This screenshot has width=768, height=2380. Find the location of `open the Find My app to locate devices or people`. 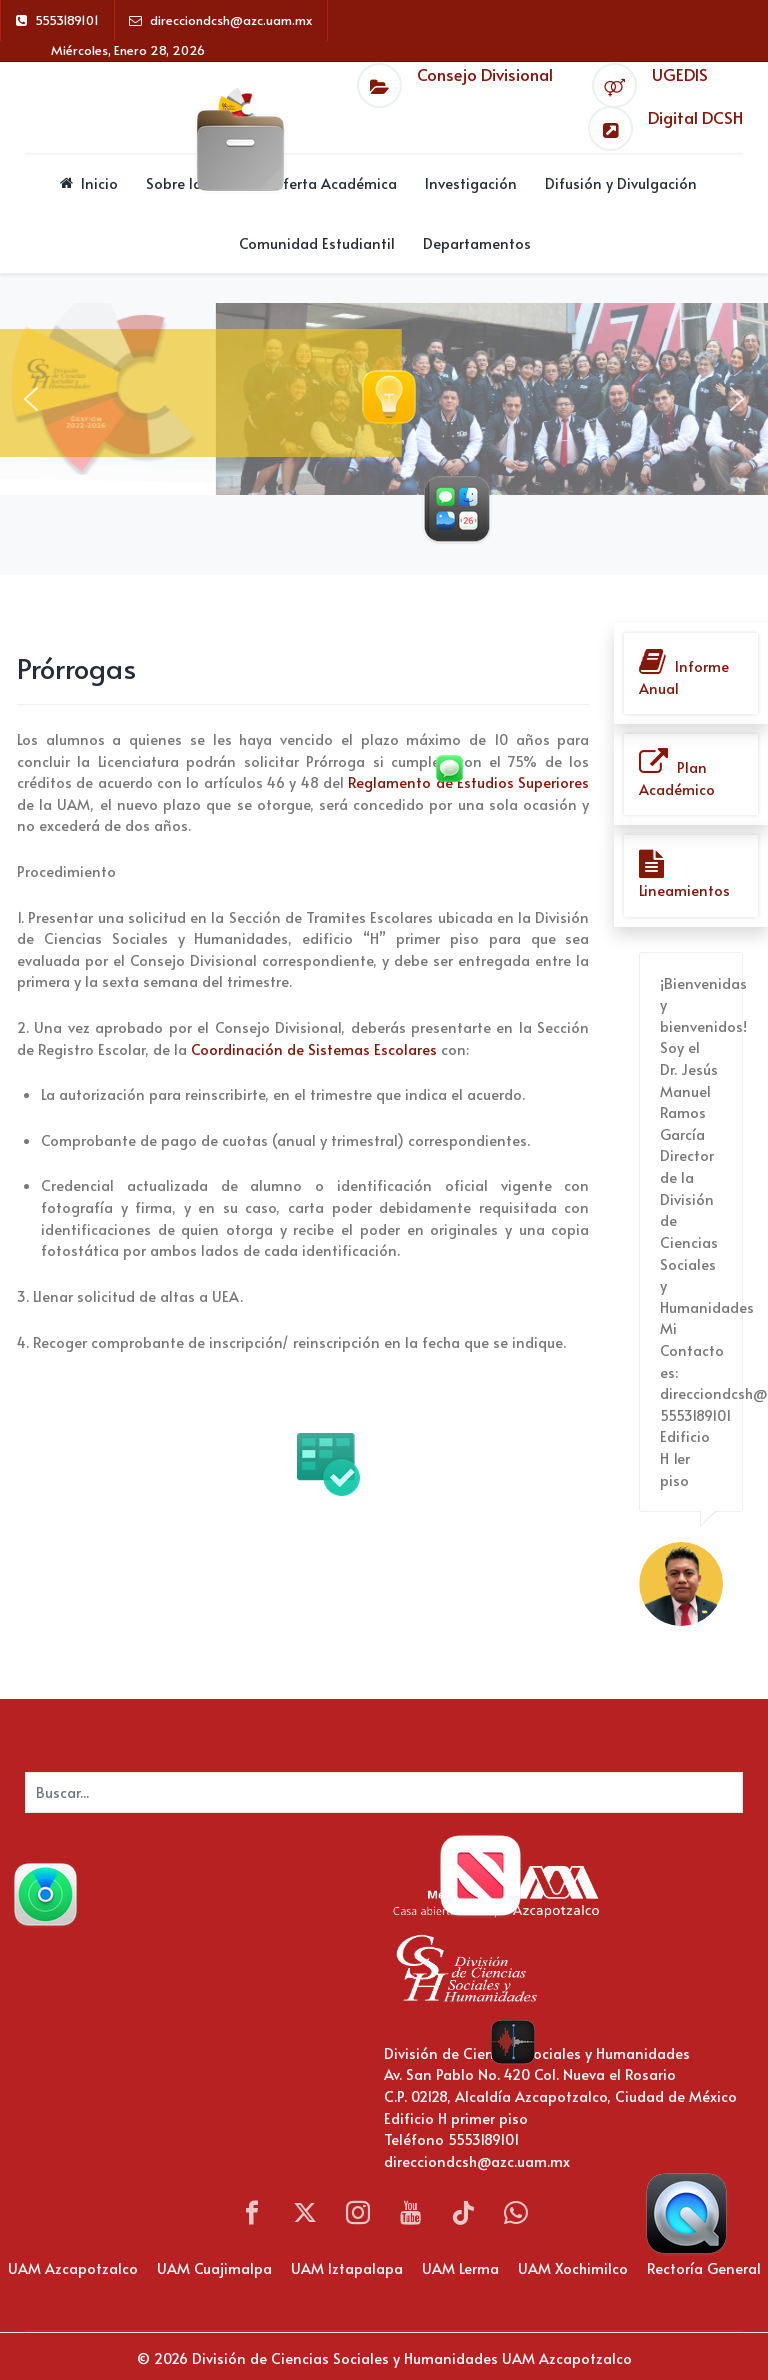

open the Find My app to locate devices or people is located at coordinates (45, 1894).